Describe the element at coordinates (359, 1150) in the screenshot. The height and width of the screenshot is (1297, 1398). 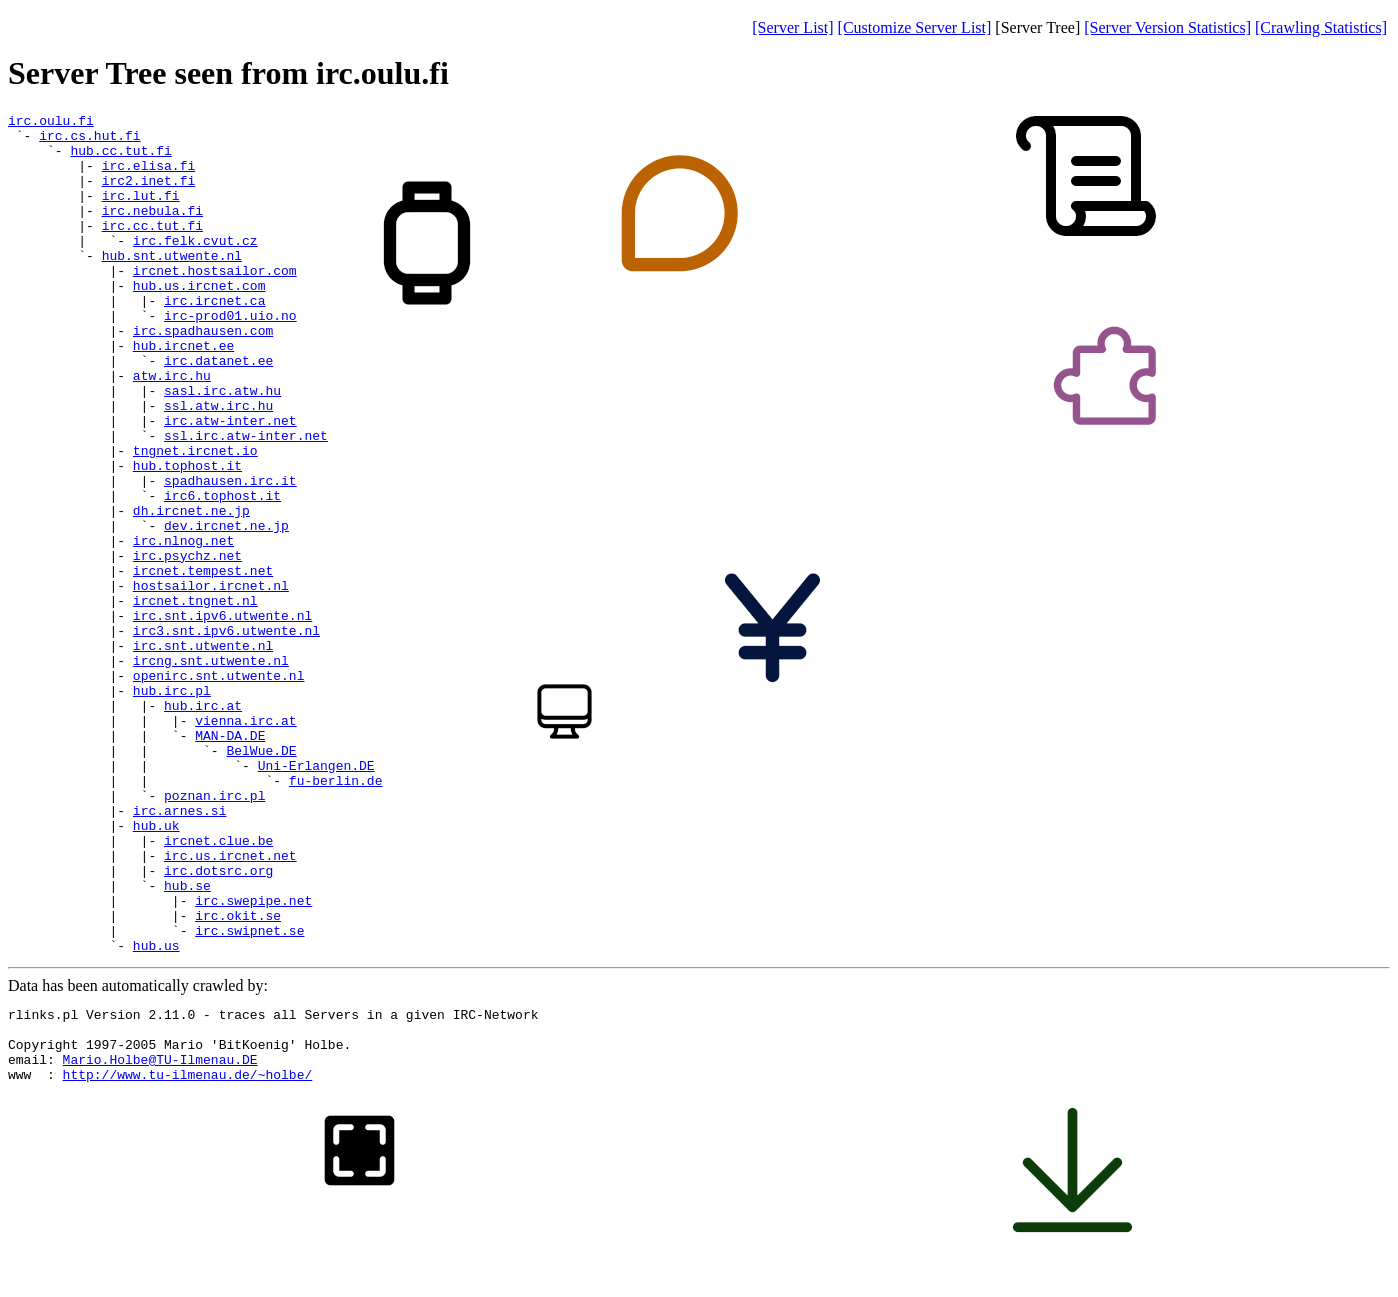
I see `select or crop an area` at that location.